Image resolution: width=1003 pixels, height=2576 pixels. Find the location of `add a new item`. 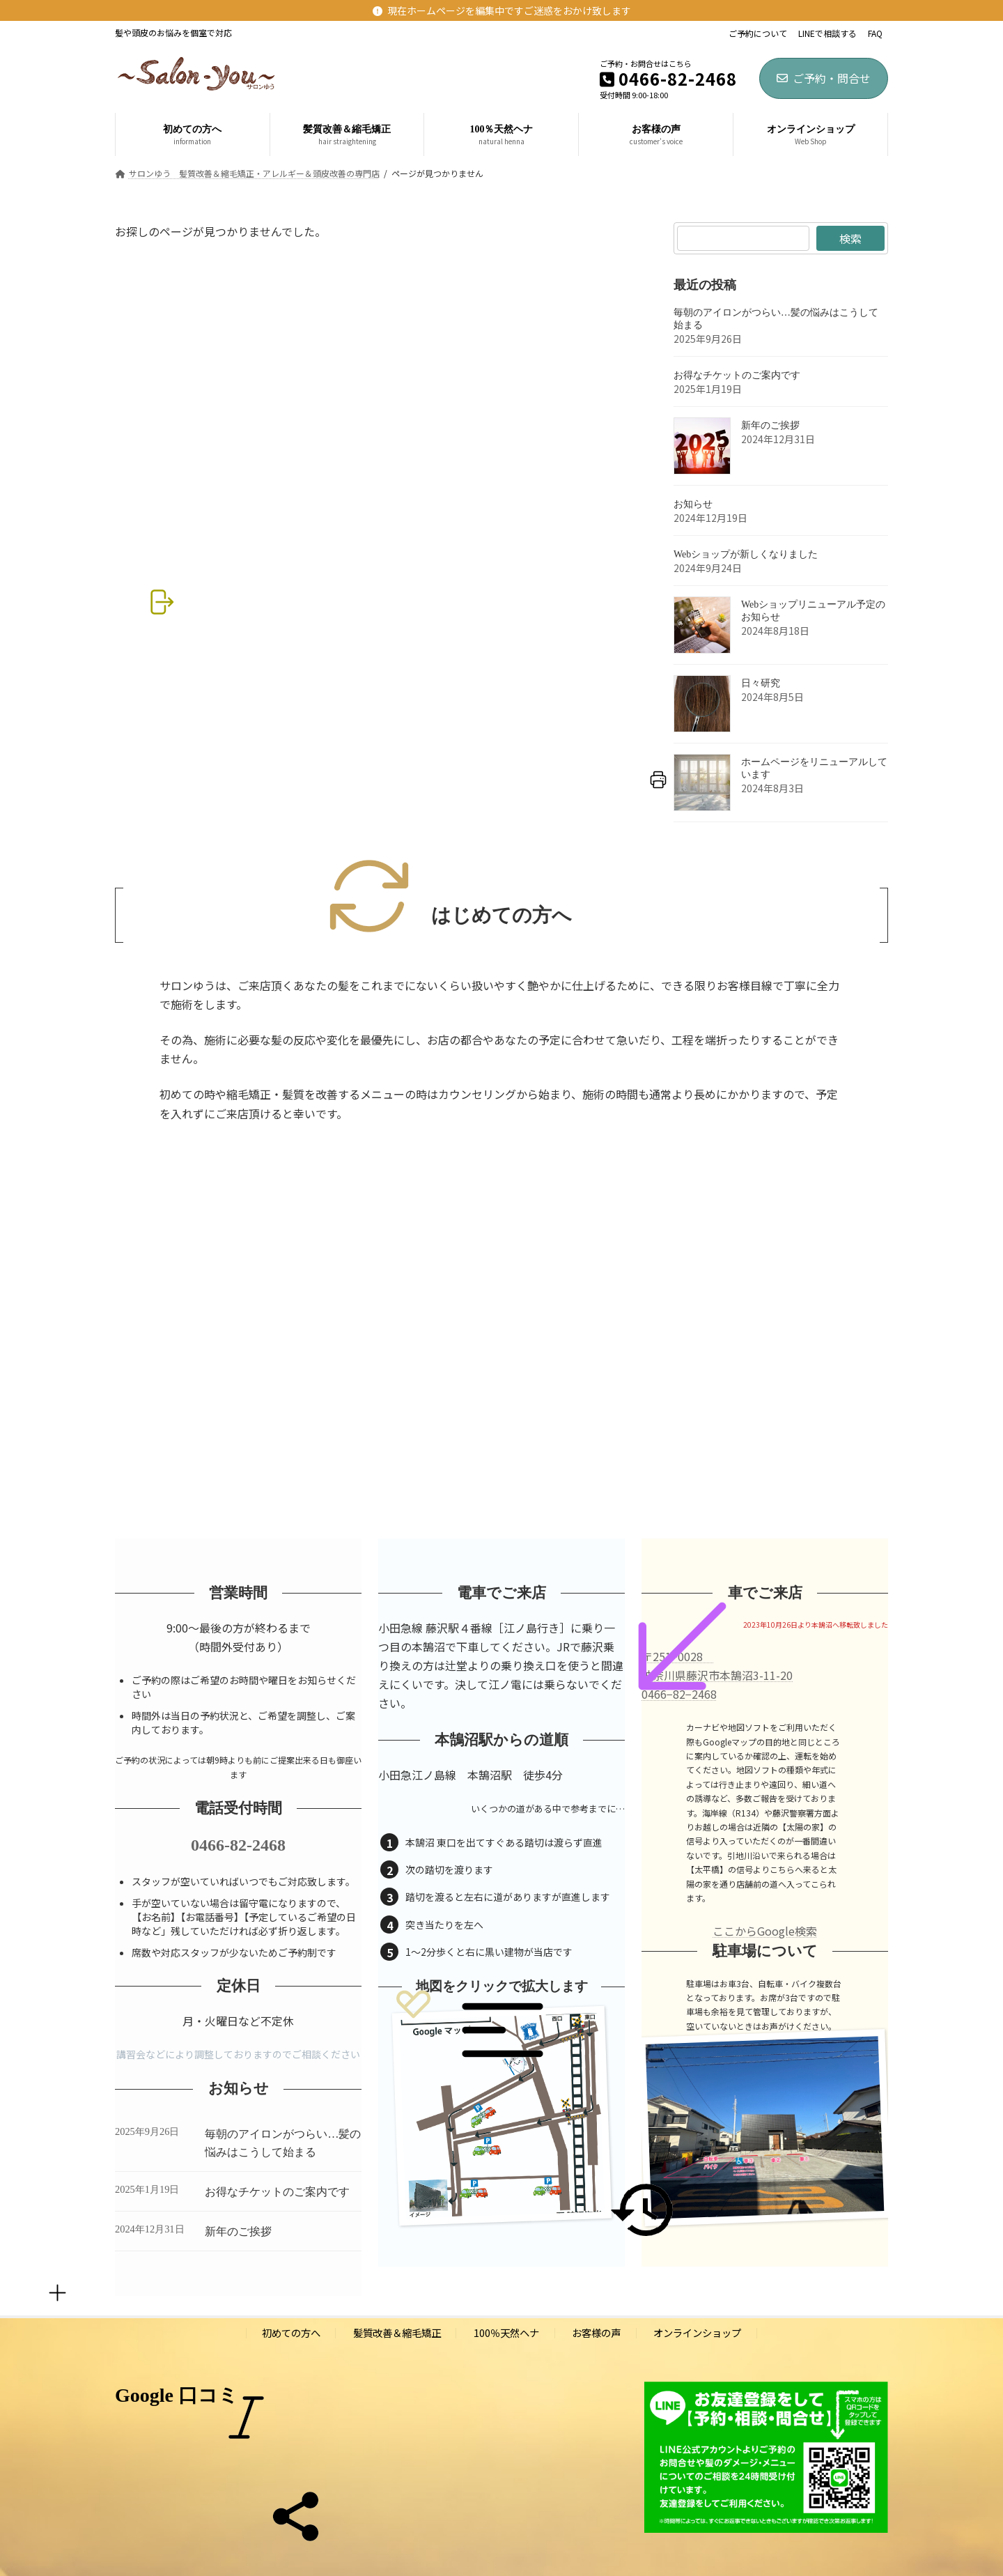

add a new item is located at coordinates (57, 2292).